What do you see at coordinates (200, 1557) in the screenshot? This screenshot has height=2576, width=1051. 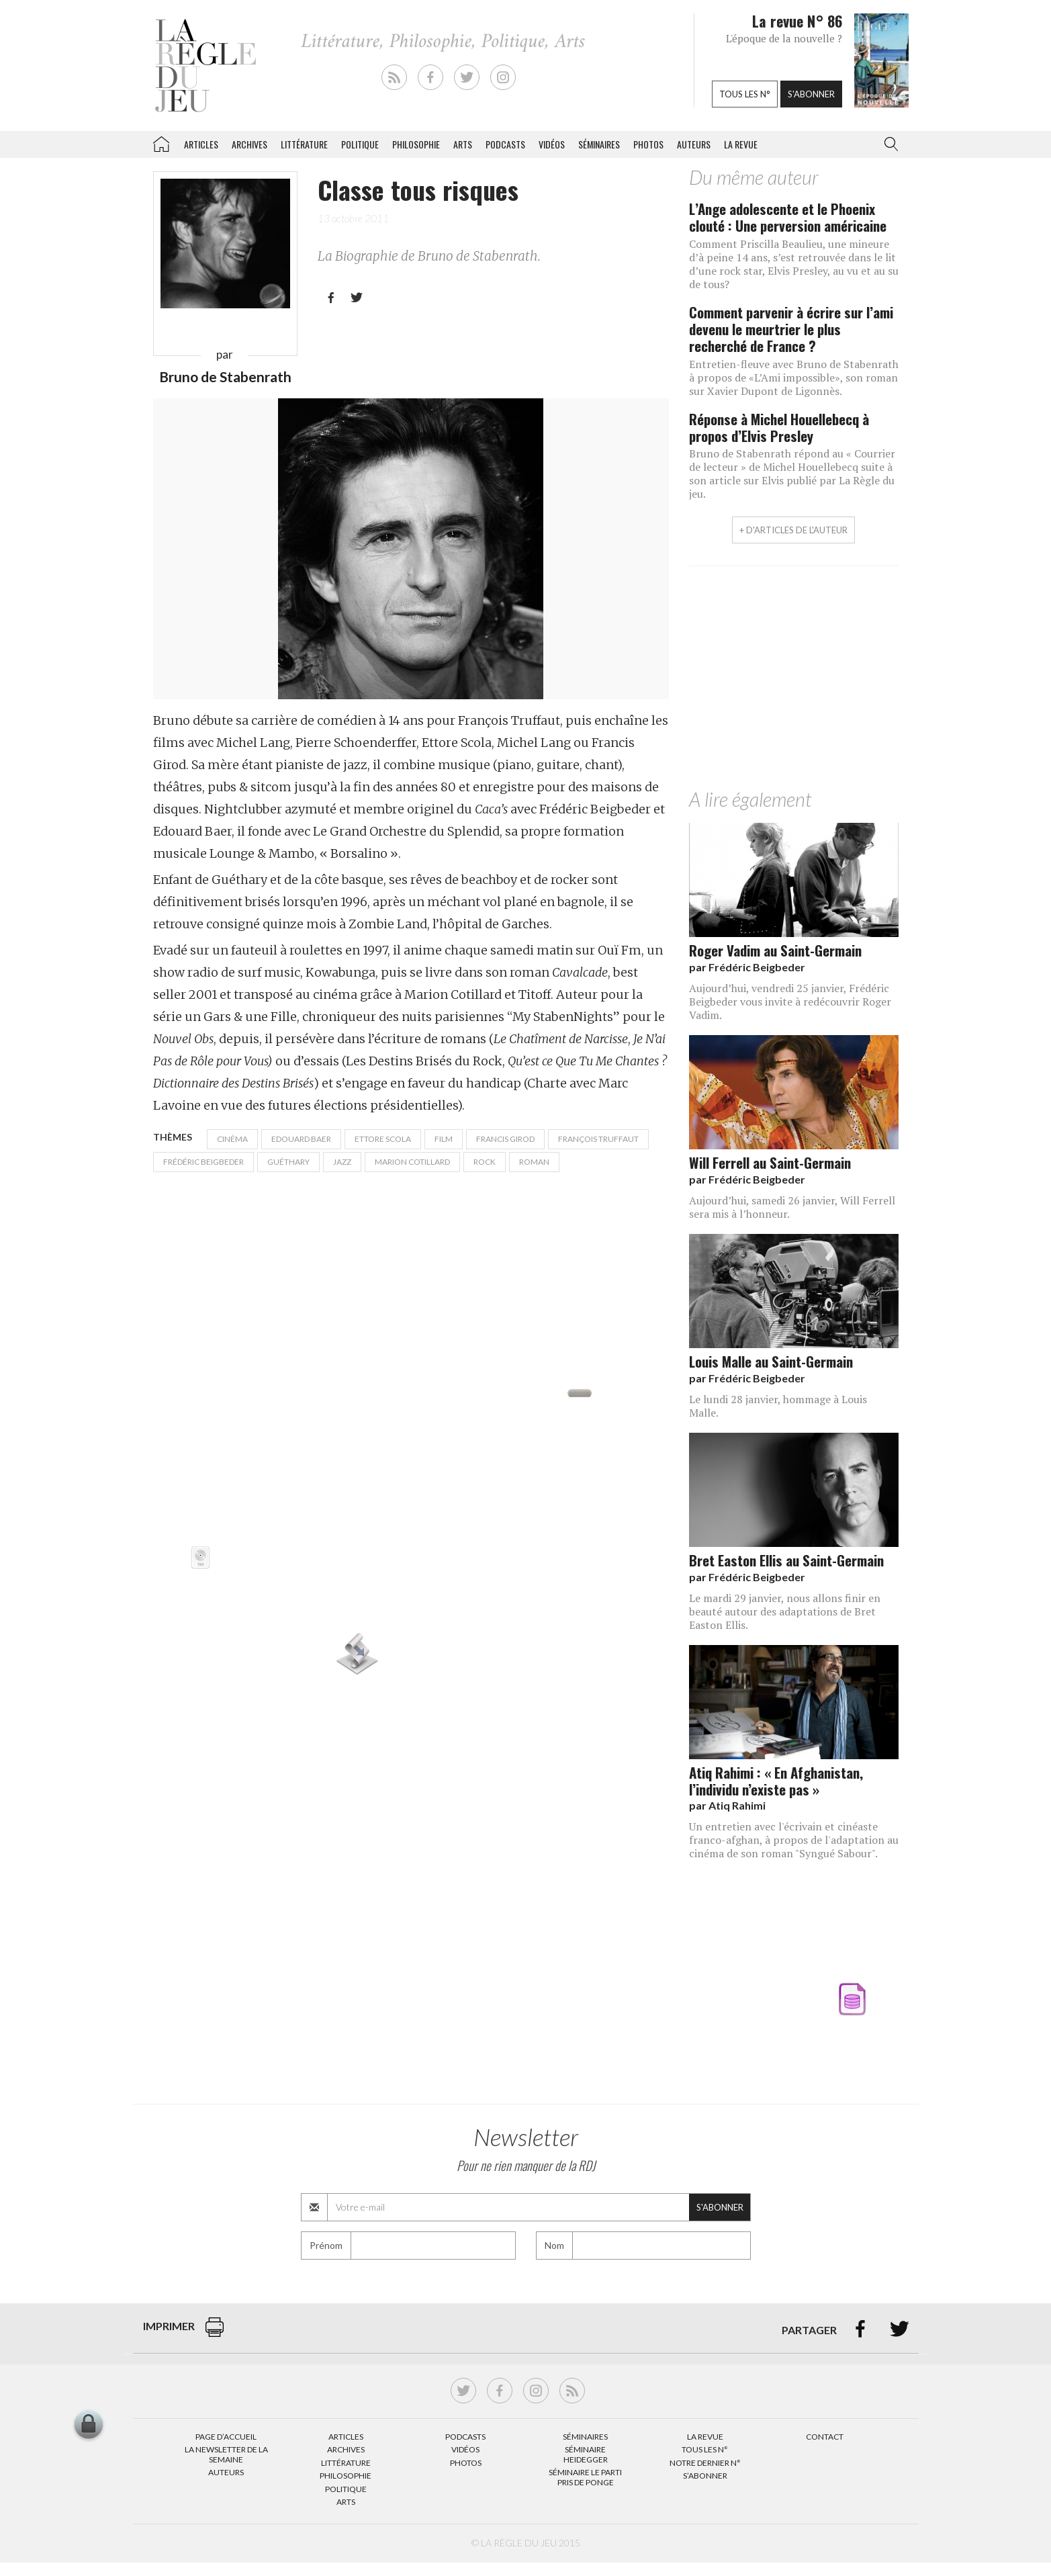 I see `indicates a CD/DVD disc image file (.iso)` at bounding box center [200, 1557].